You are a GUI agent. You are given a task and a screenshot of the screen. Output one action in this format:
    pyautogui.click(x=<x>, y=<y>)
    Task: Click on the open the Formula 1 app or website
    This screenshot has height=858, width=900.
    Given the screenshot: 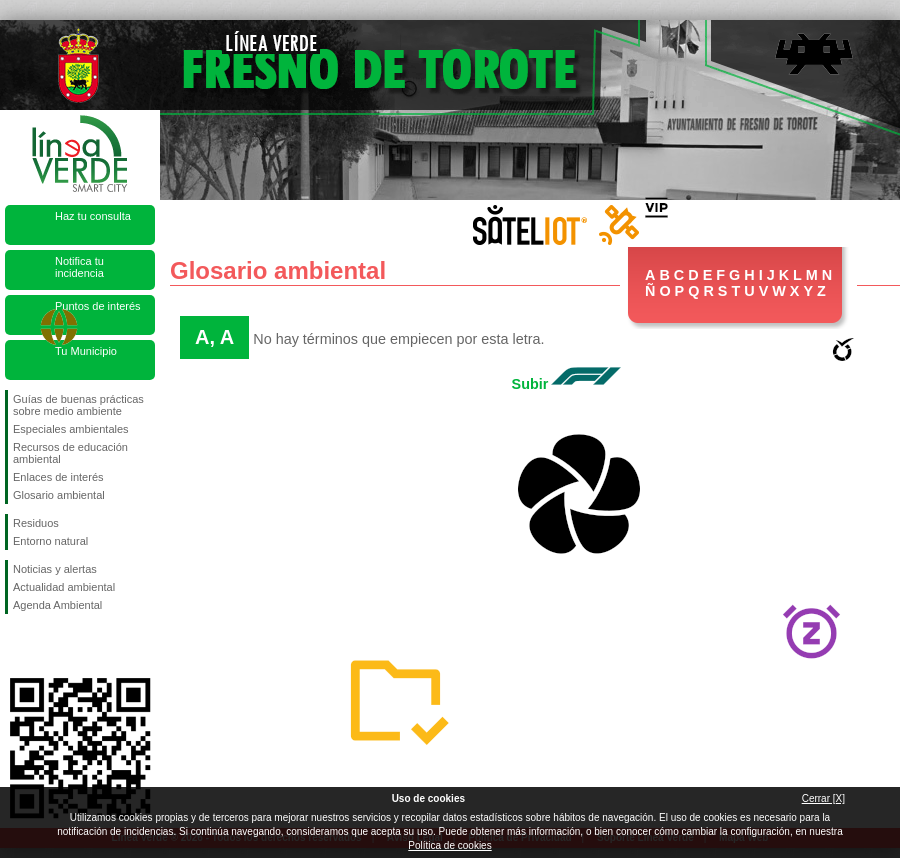 What is the action you would take?
    pyautogui.click(x=586, y=376)
    